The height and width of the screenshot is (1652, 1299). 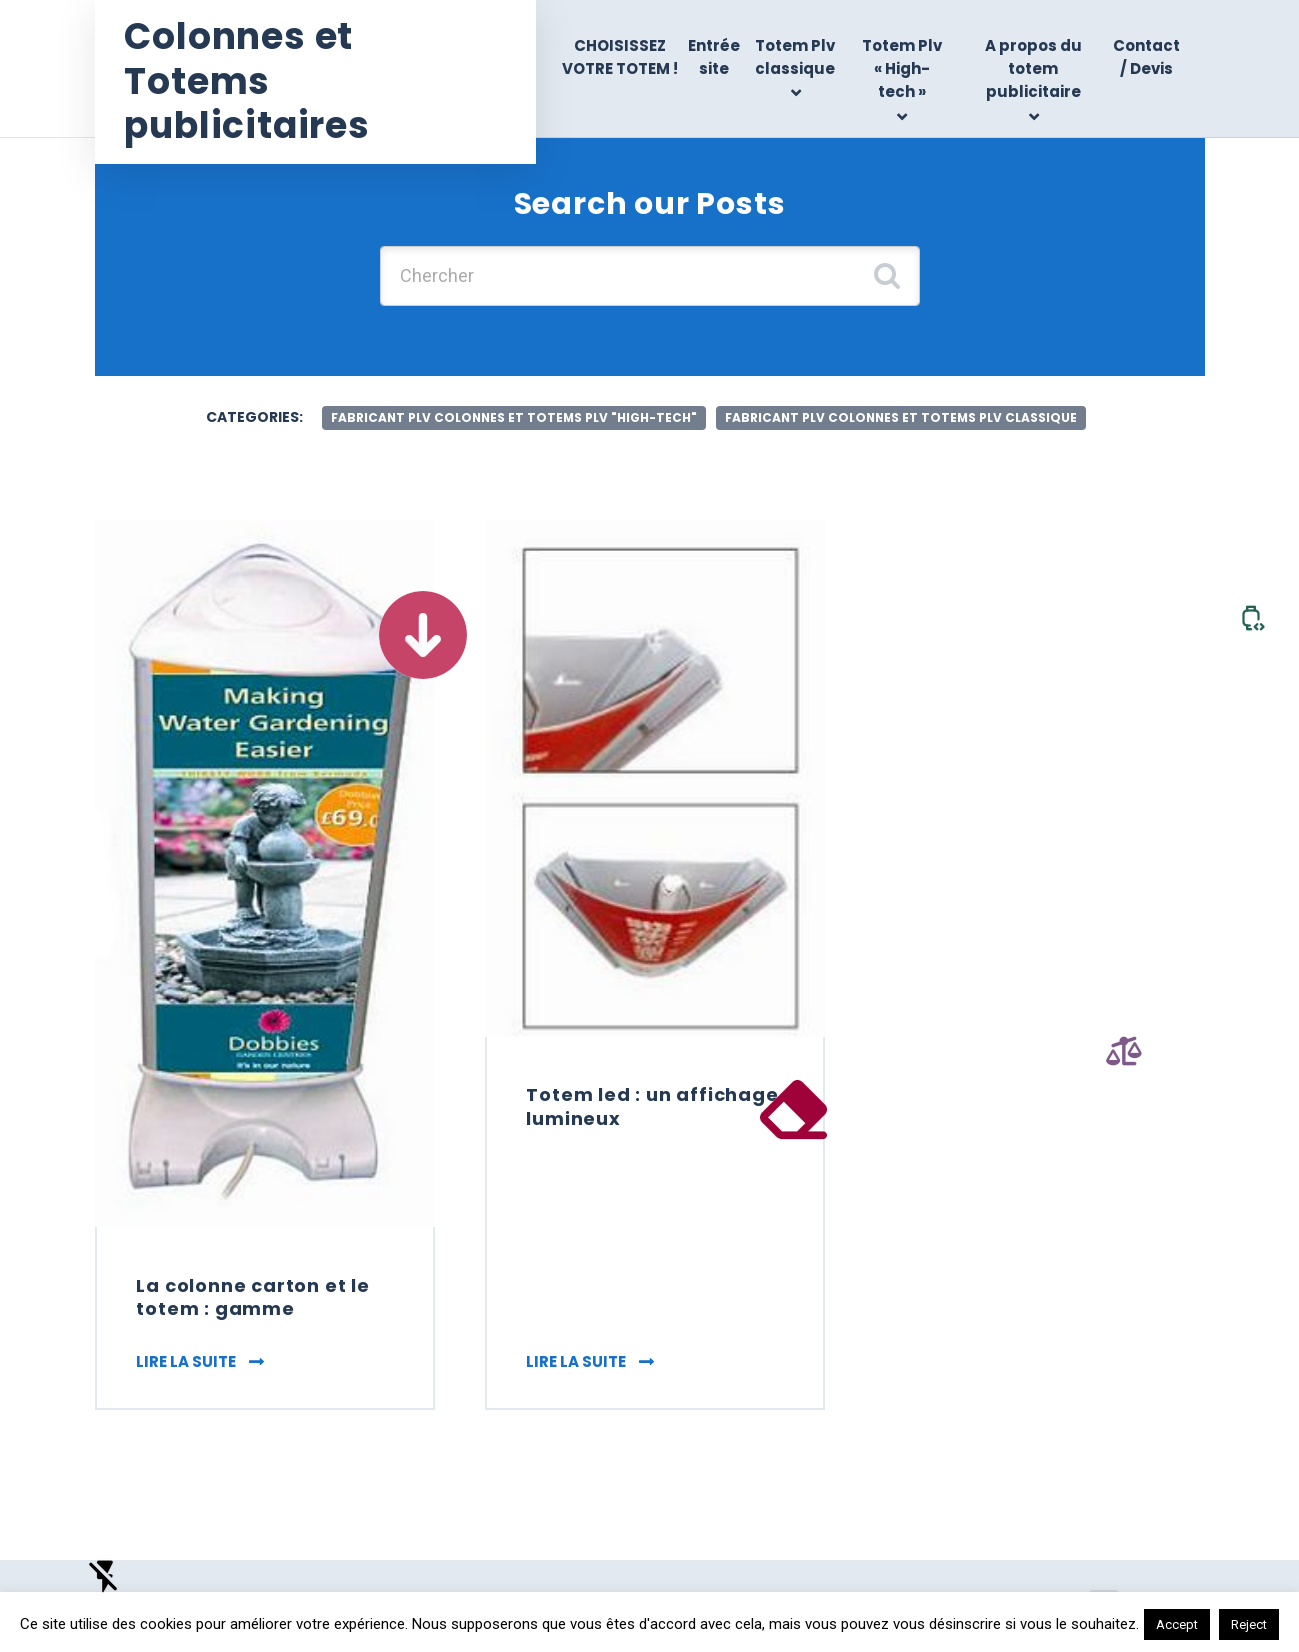 I want to click on erase or clear content, so click(x=795, y=1111).